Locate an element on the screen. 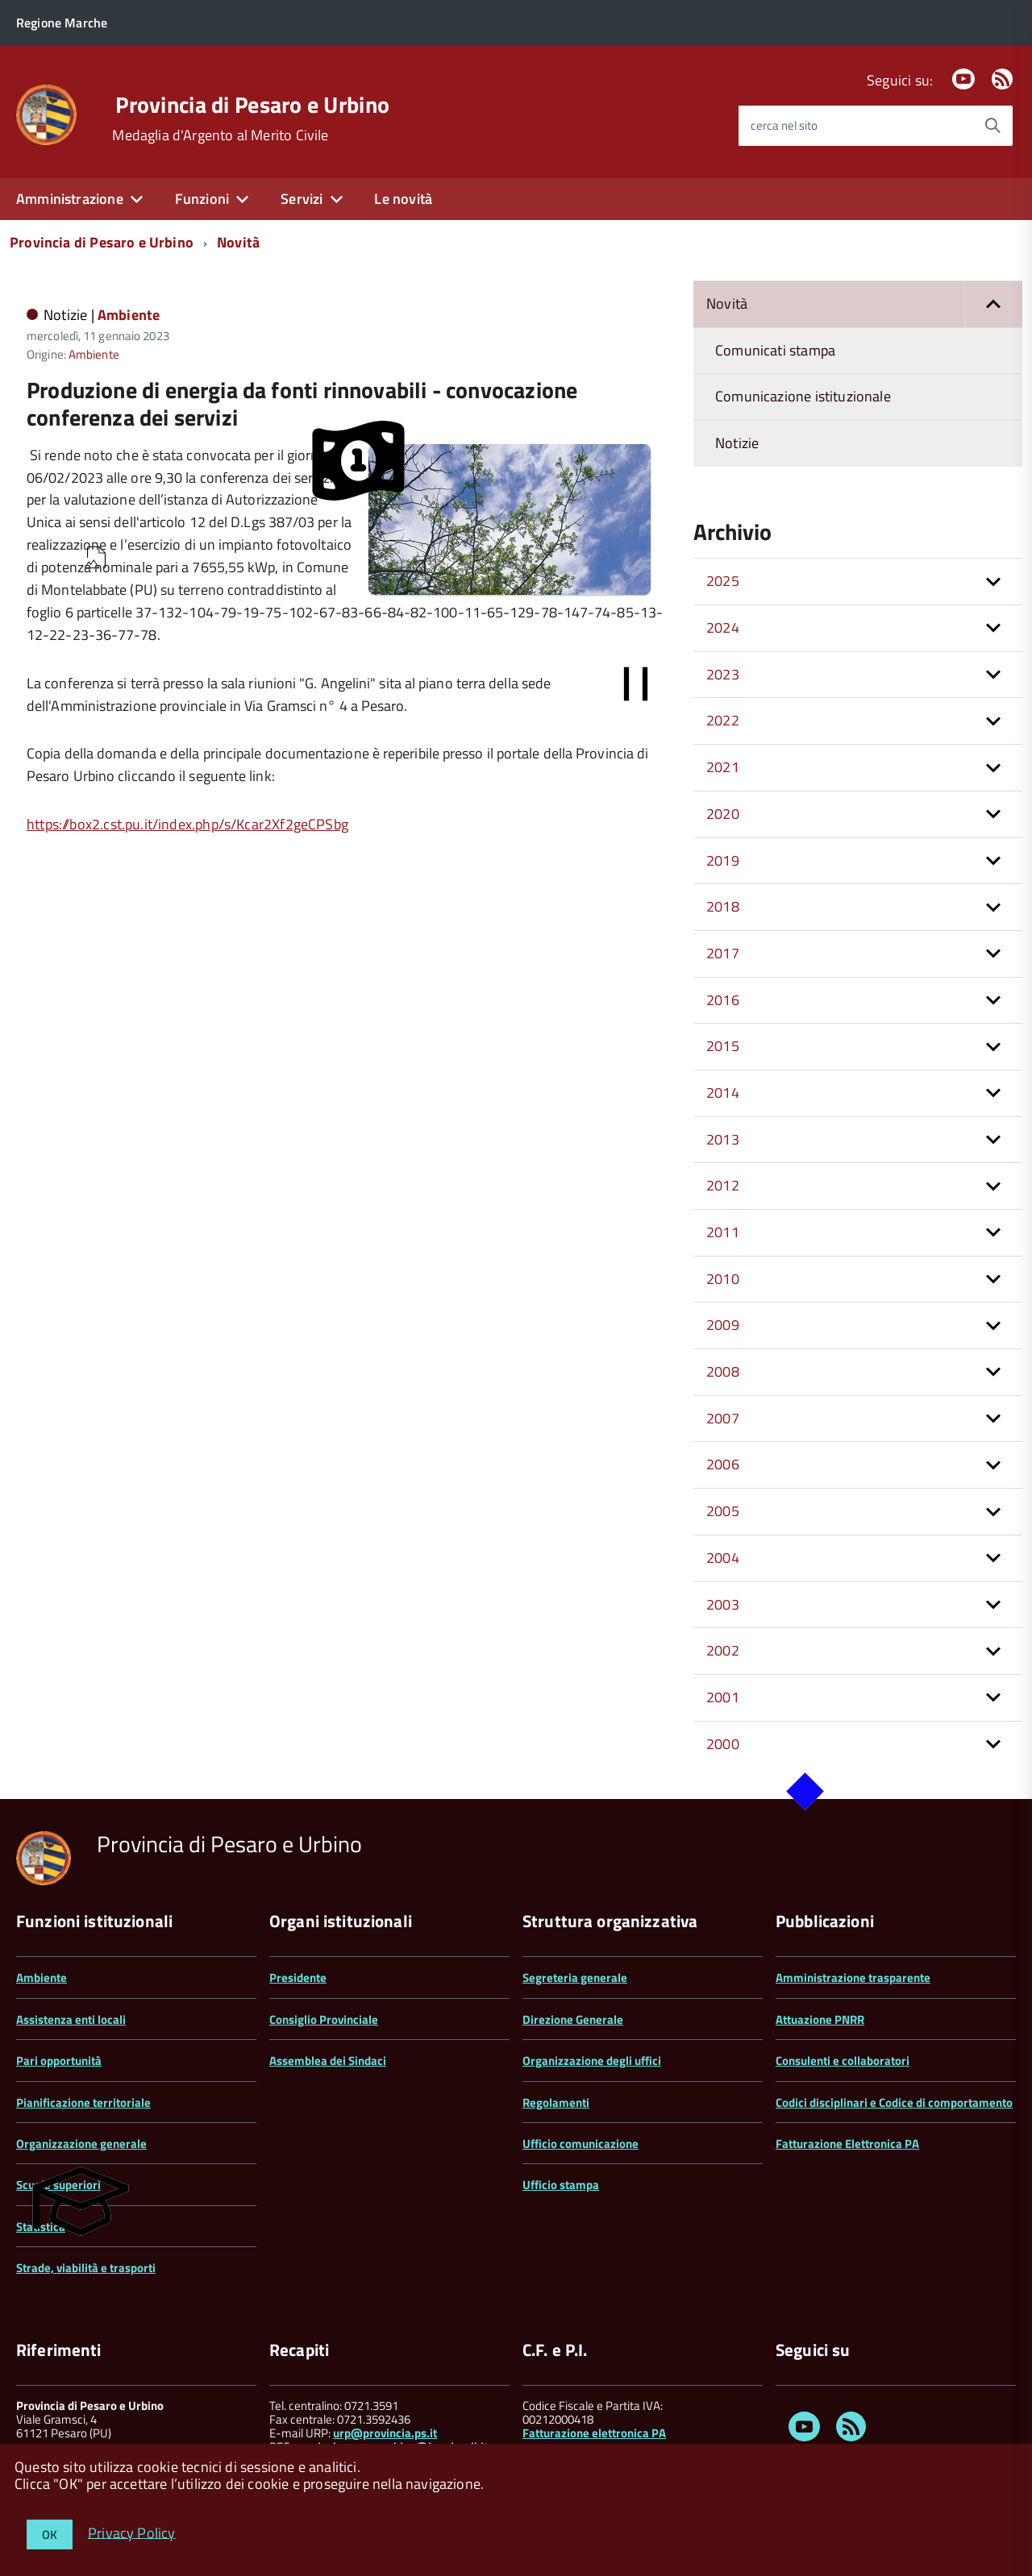 The width and height of the screenshot is (1032, 2576). view image file is located at coordinates (96, 557).